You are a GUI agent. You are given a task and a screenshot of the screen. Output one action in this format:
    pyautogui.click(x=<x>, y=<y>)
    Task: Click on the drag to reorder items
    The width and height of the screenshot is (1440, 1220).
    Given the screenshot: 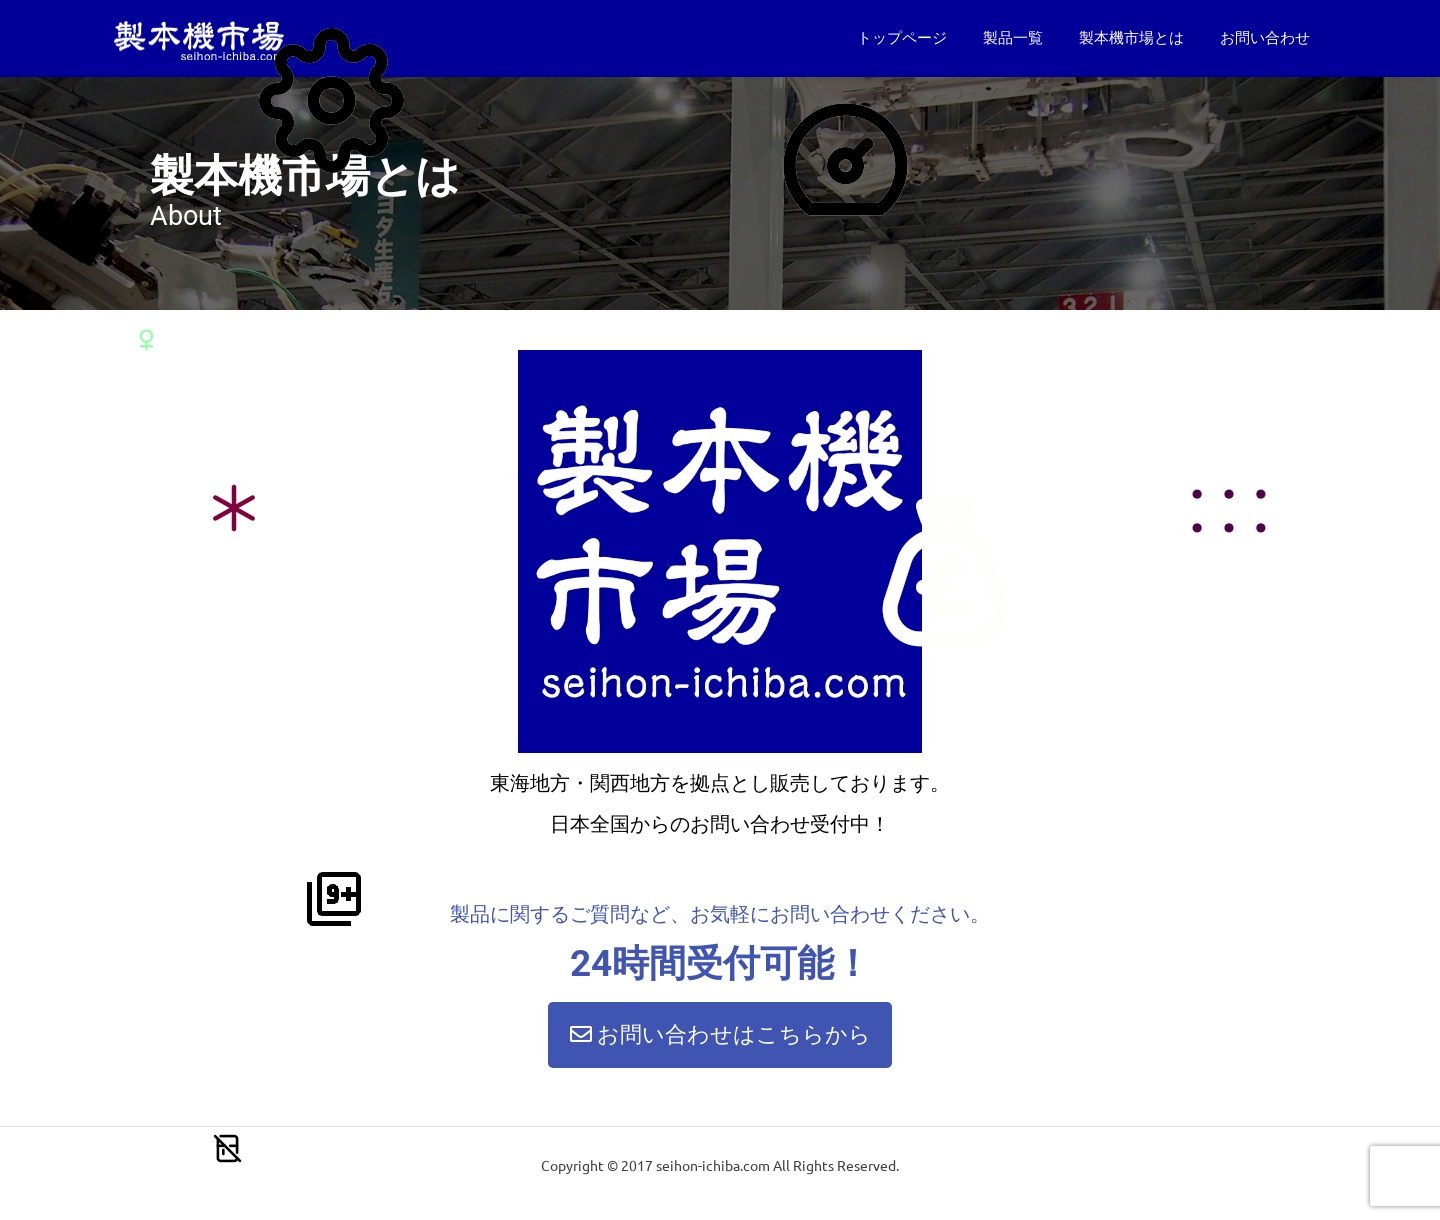 What is the action you would take?
    pyautogui.click(x=1229, y=511)
    